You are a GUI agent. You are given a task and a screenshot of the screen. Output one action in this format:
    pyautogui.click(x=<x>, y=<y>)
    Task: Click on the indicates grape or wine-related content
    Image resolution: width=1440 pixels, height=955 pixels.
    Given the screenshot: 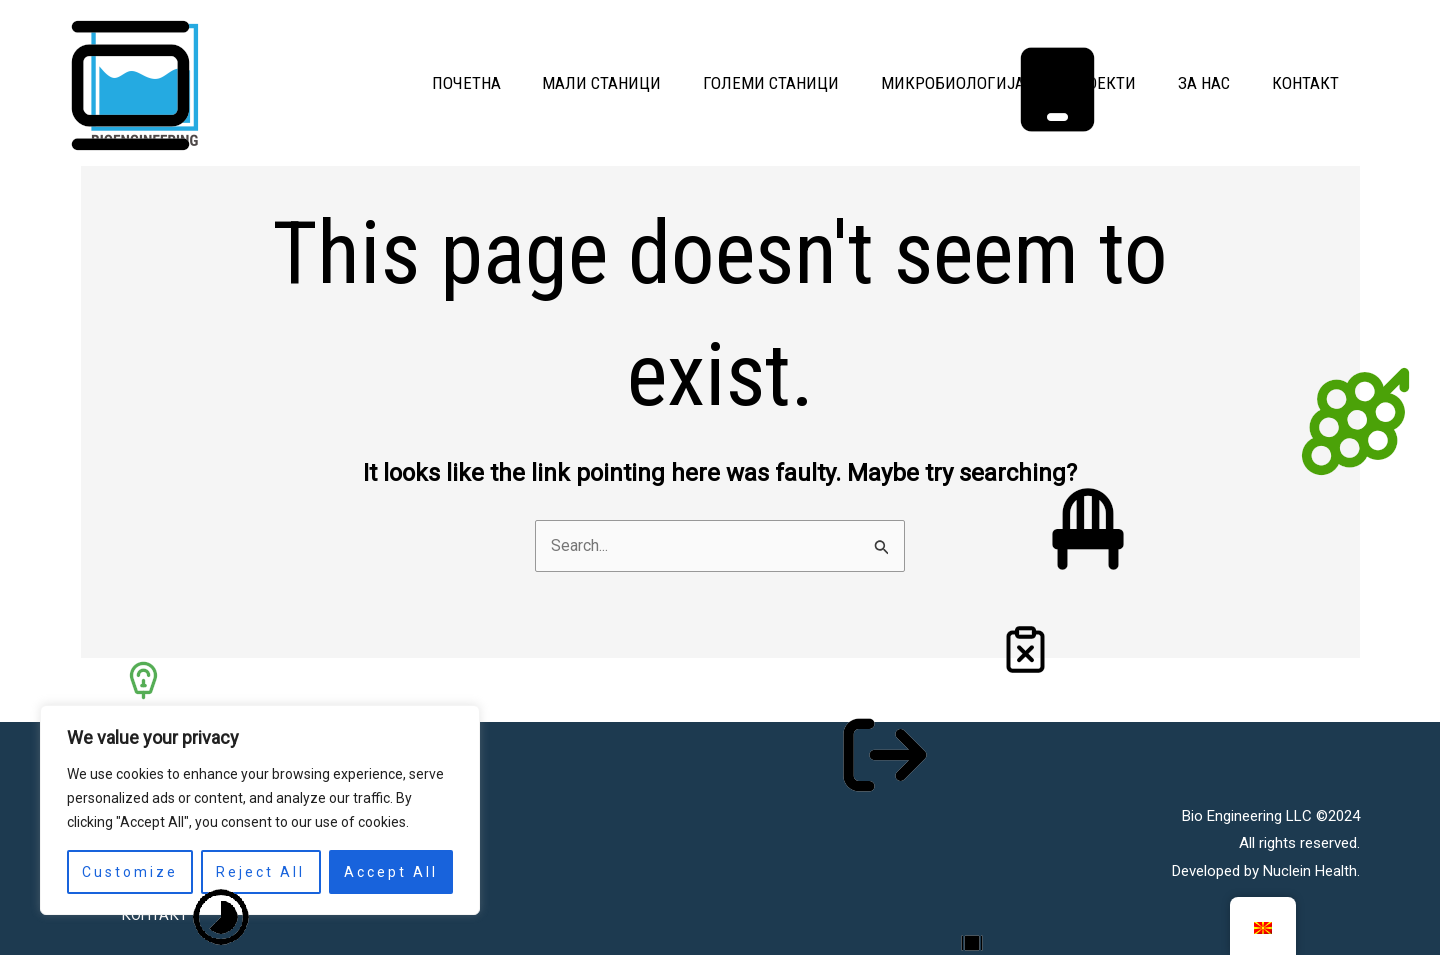 What is the action you would take?
    pyautogui.click(x=1355, y=421)
    